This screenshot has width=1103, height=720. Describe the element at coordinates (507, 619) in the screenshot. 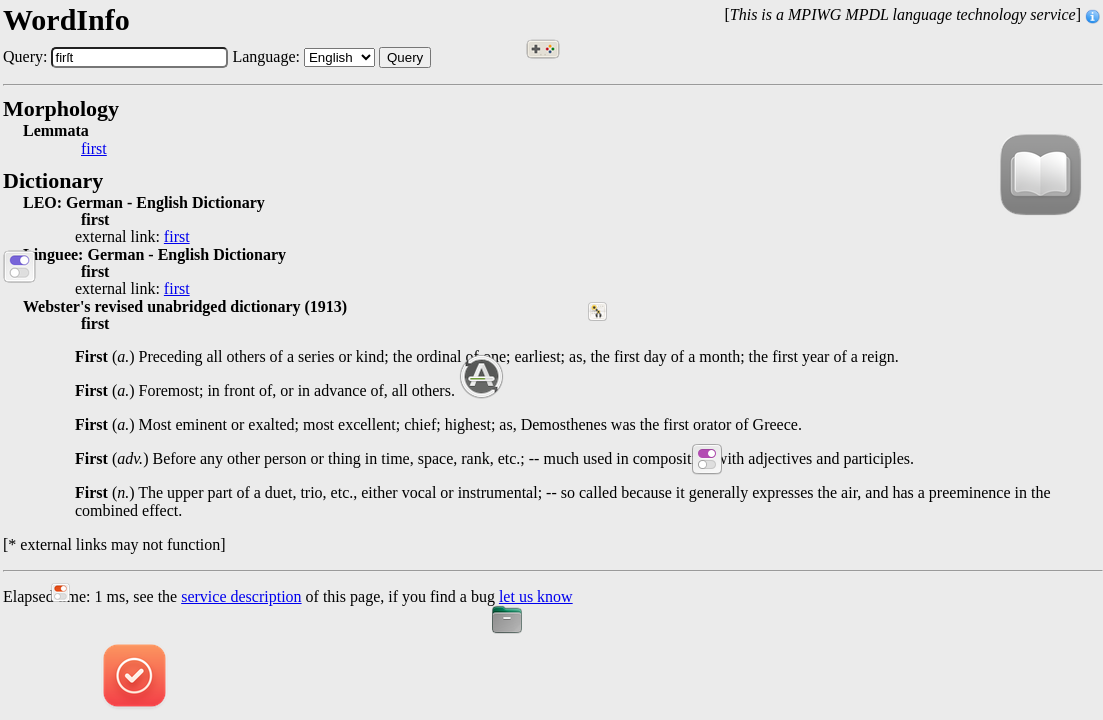

I see `open the file manager` at that location.